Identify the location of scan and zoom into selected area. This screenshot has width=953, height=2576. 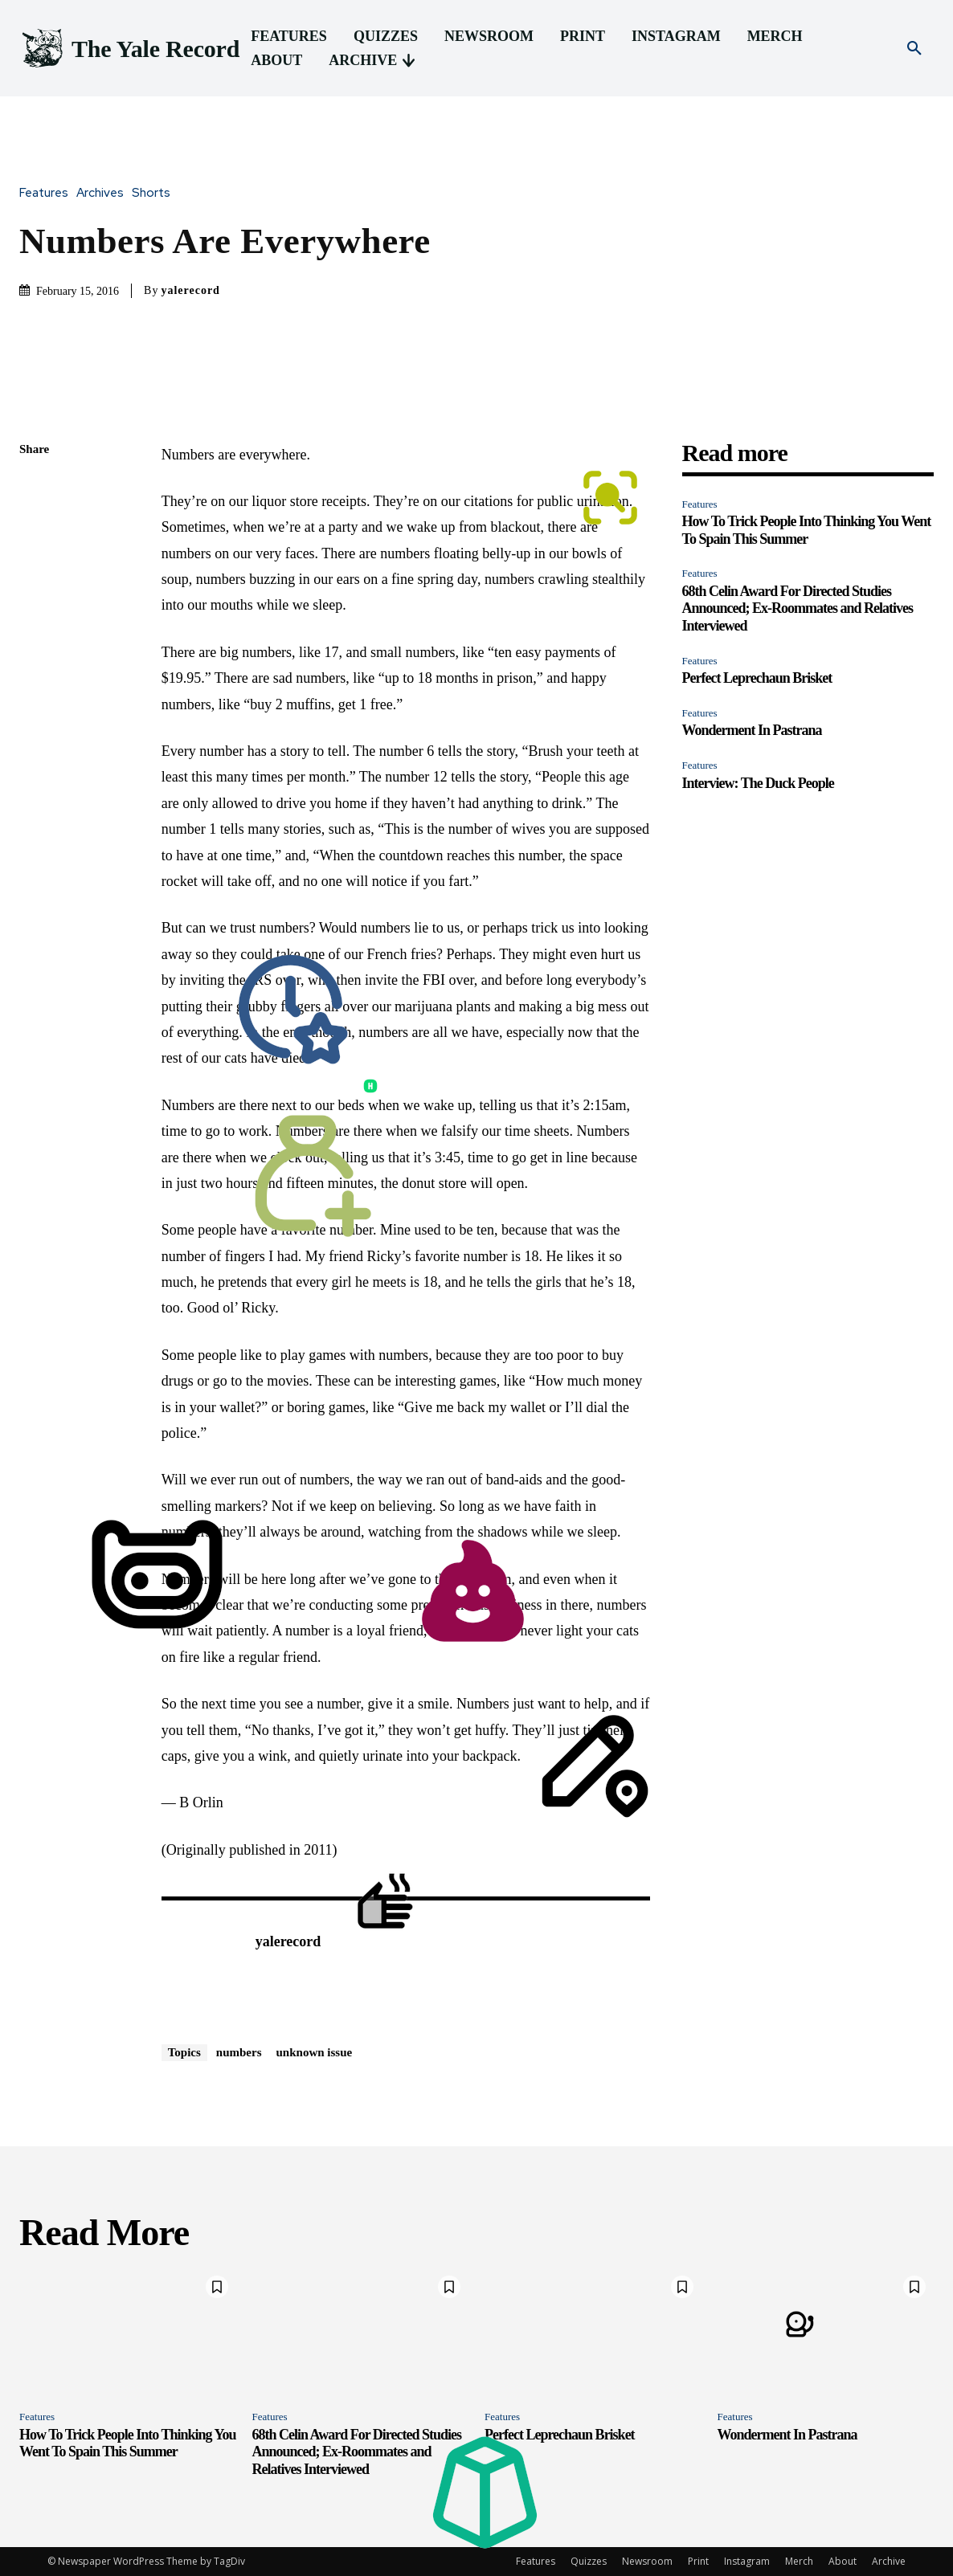
(610, 497).